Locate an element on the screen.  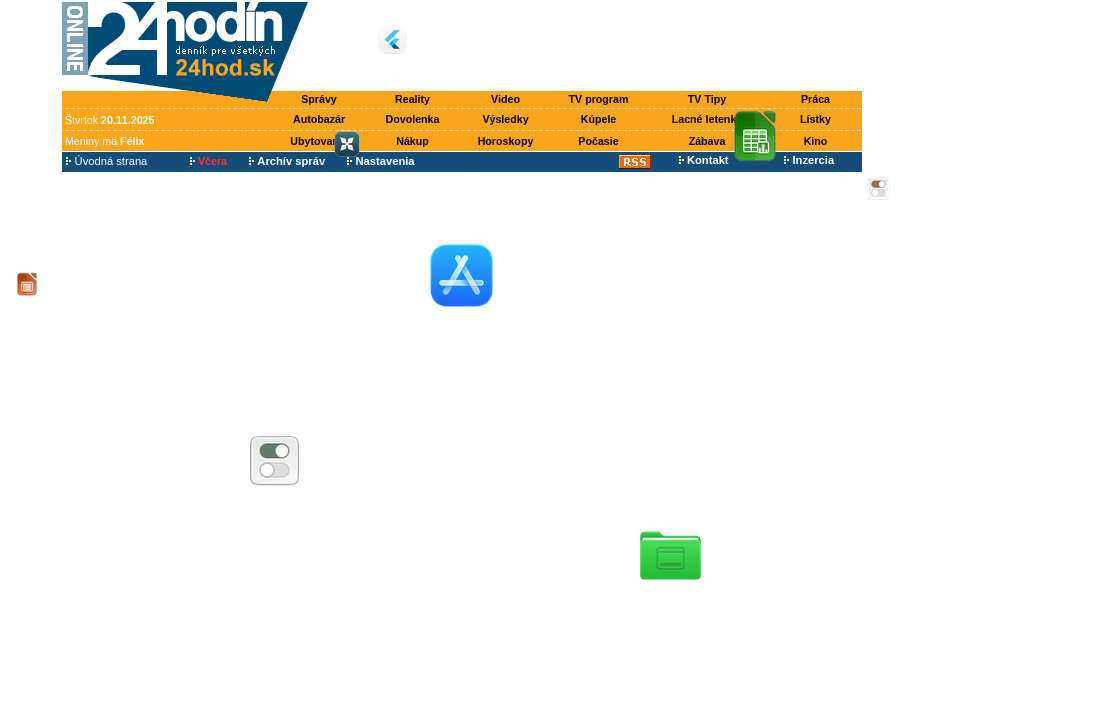
open system settings or preferences is located at coordinates (274, 460).